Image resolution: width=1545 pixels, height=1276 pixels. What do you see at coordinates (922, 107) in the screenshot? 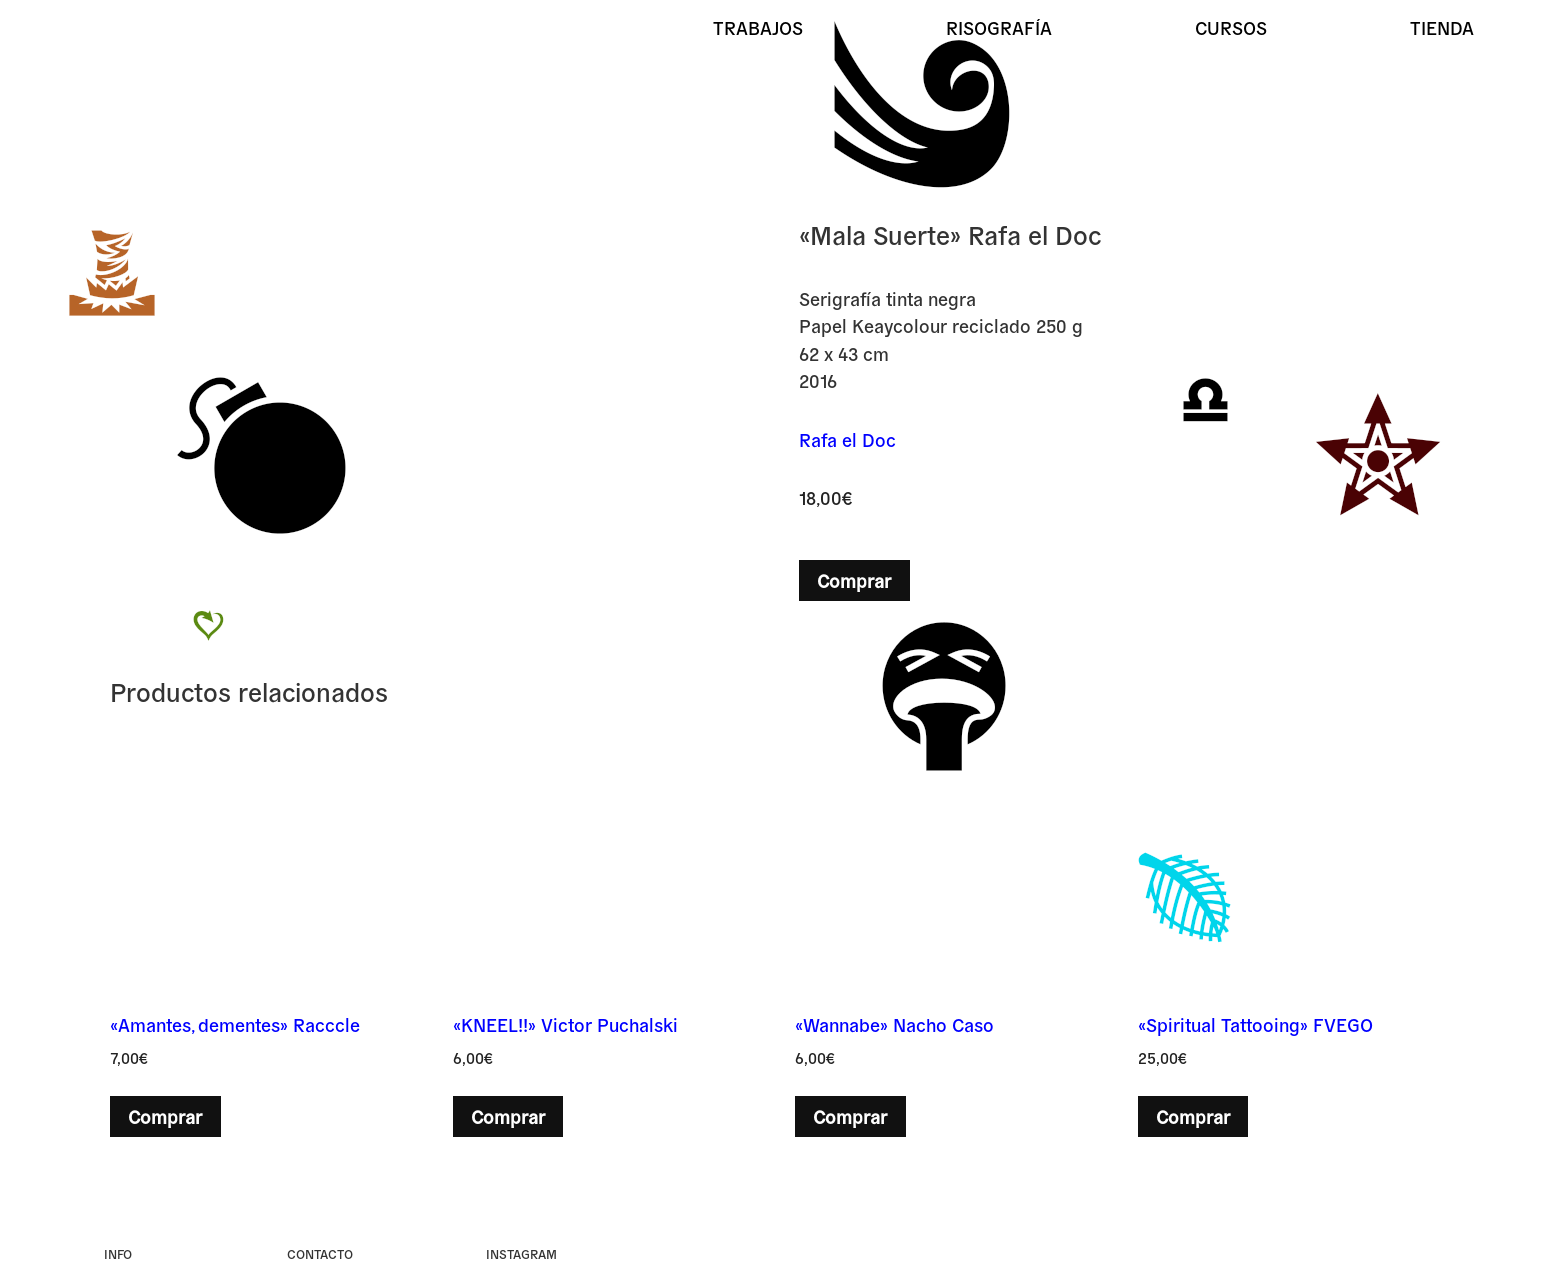
I see `indicates wind or air element in a game` at bounding box center [922, 107].